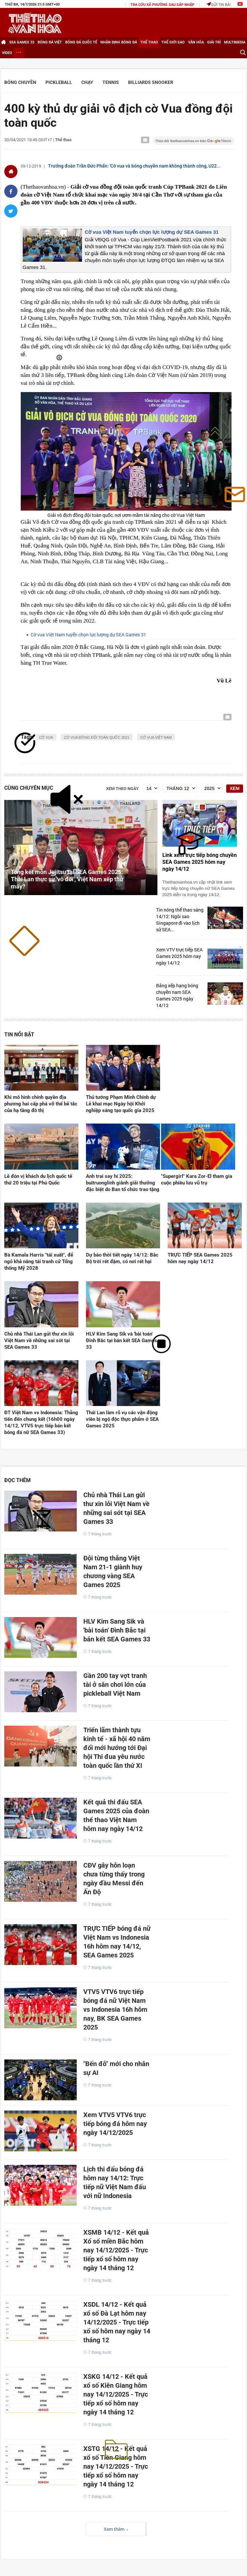 The image size is (247, 2576). I want to click on collapse or minimize an expanded section, so click(215, 432).